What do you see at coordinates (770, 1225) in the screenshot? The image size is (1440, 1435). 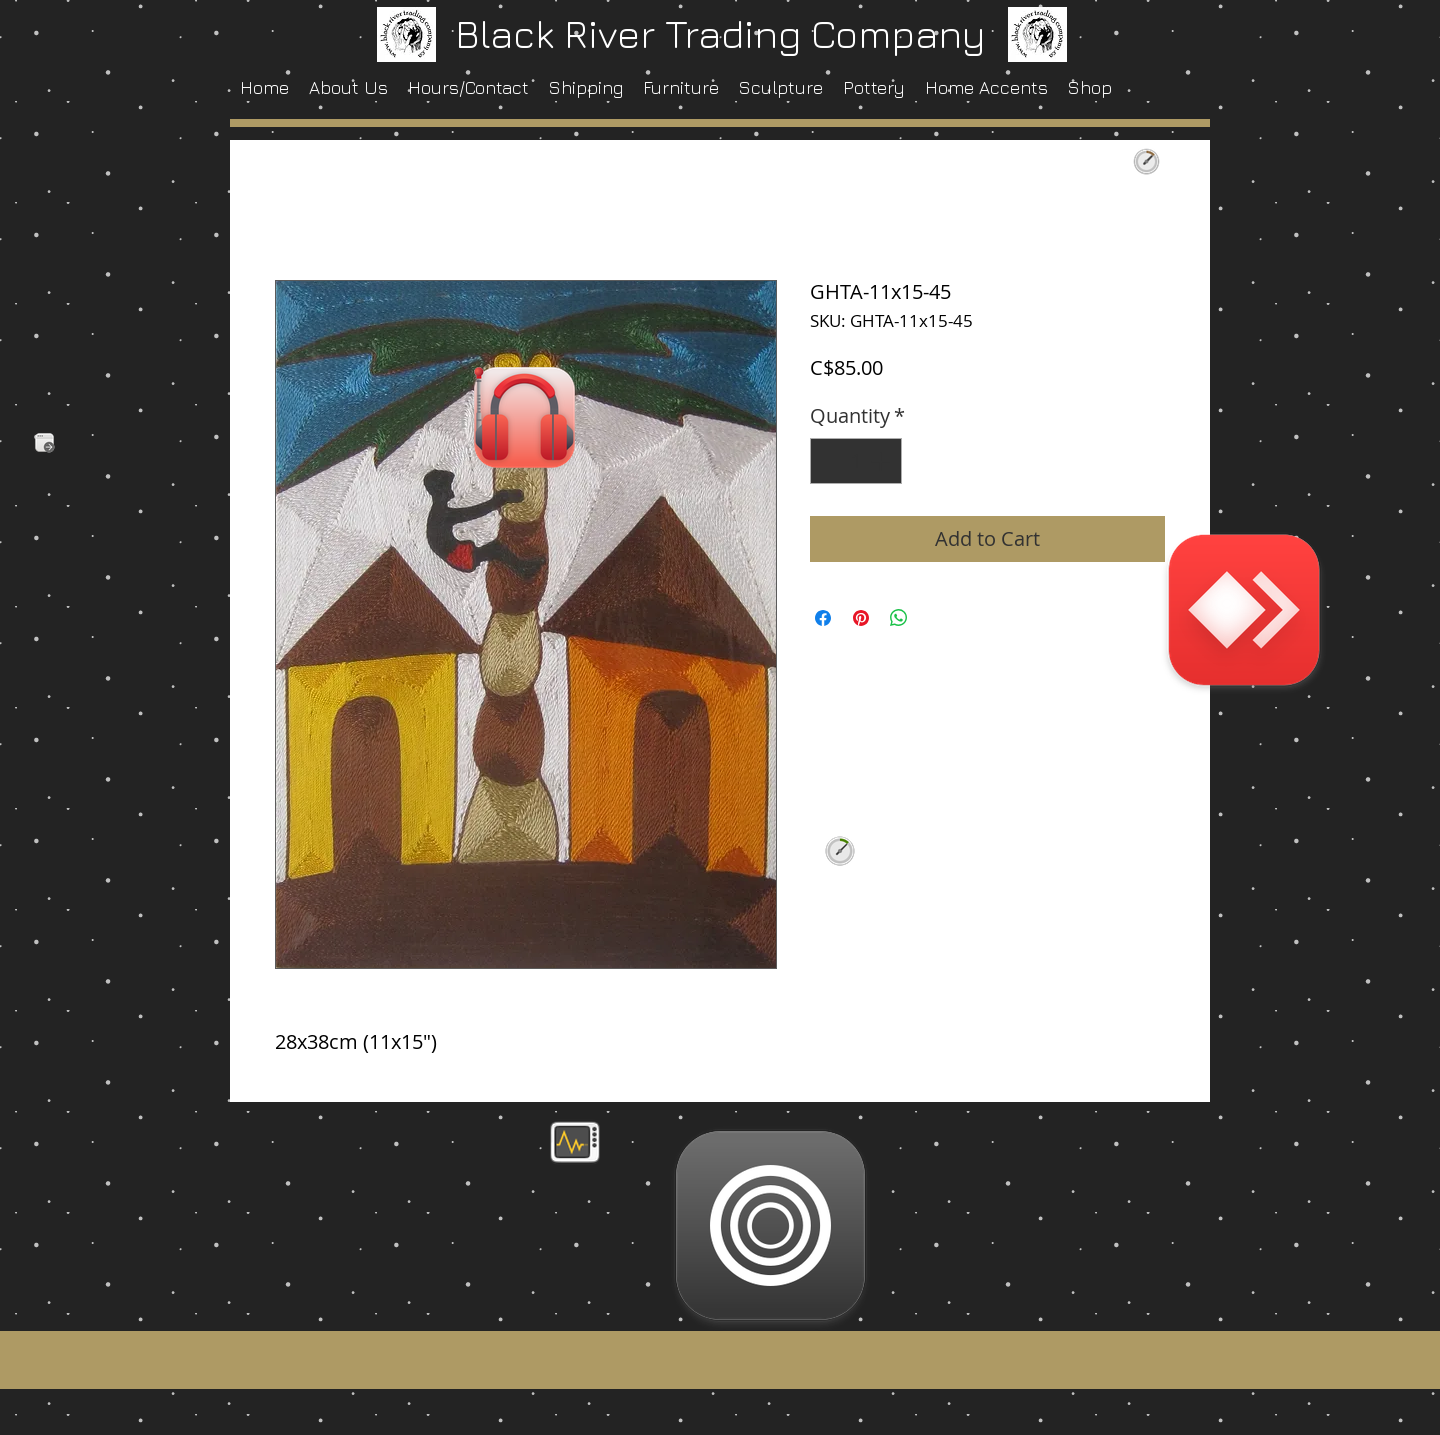 I see `open zen browser app` at bounding box center [770, 1225].